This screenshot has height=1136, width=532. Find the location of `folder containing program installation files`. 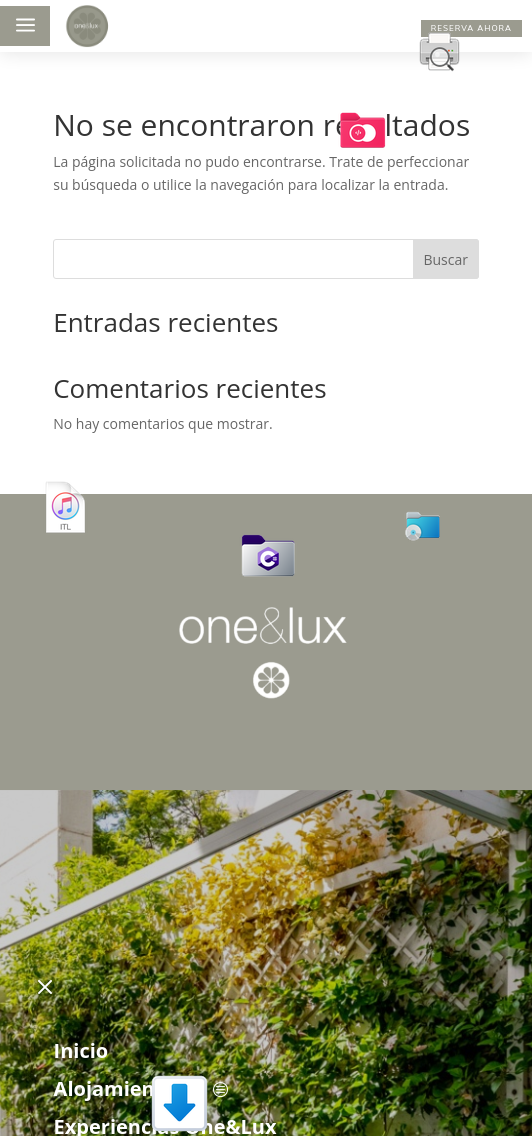

folder containing program installation files is located at coordinates (423, 526).